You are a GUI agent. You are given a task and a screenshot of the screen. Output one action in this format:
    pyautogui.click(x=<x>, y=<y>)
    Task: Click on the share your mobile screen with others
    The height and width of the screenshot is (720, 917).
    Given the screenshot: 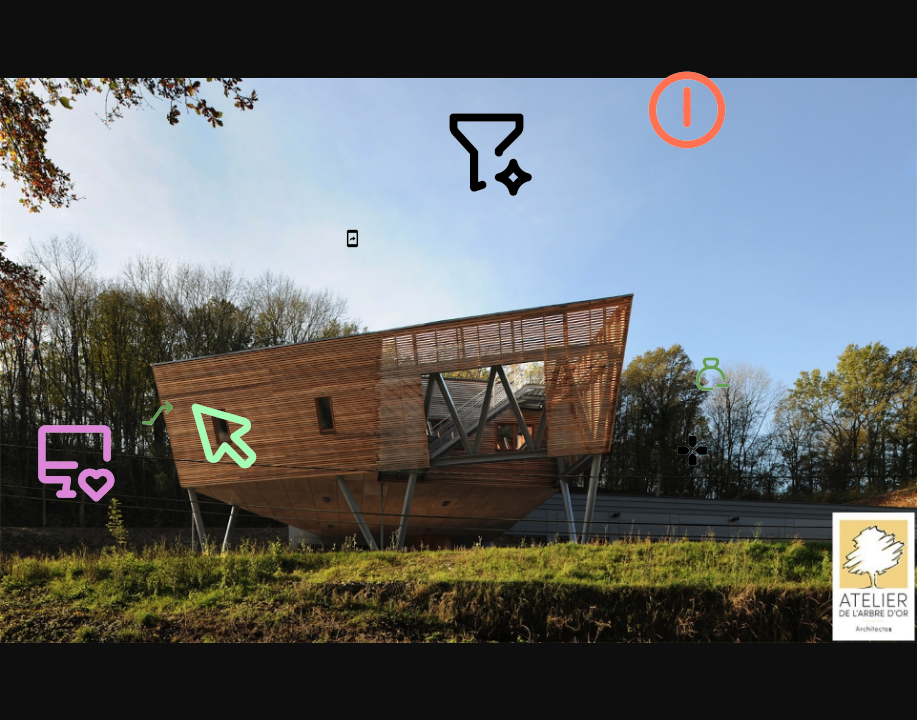 What is the action you would take?
    pyautogui.click(x=352, y=238)
    